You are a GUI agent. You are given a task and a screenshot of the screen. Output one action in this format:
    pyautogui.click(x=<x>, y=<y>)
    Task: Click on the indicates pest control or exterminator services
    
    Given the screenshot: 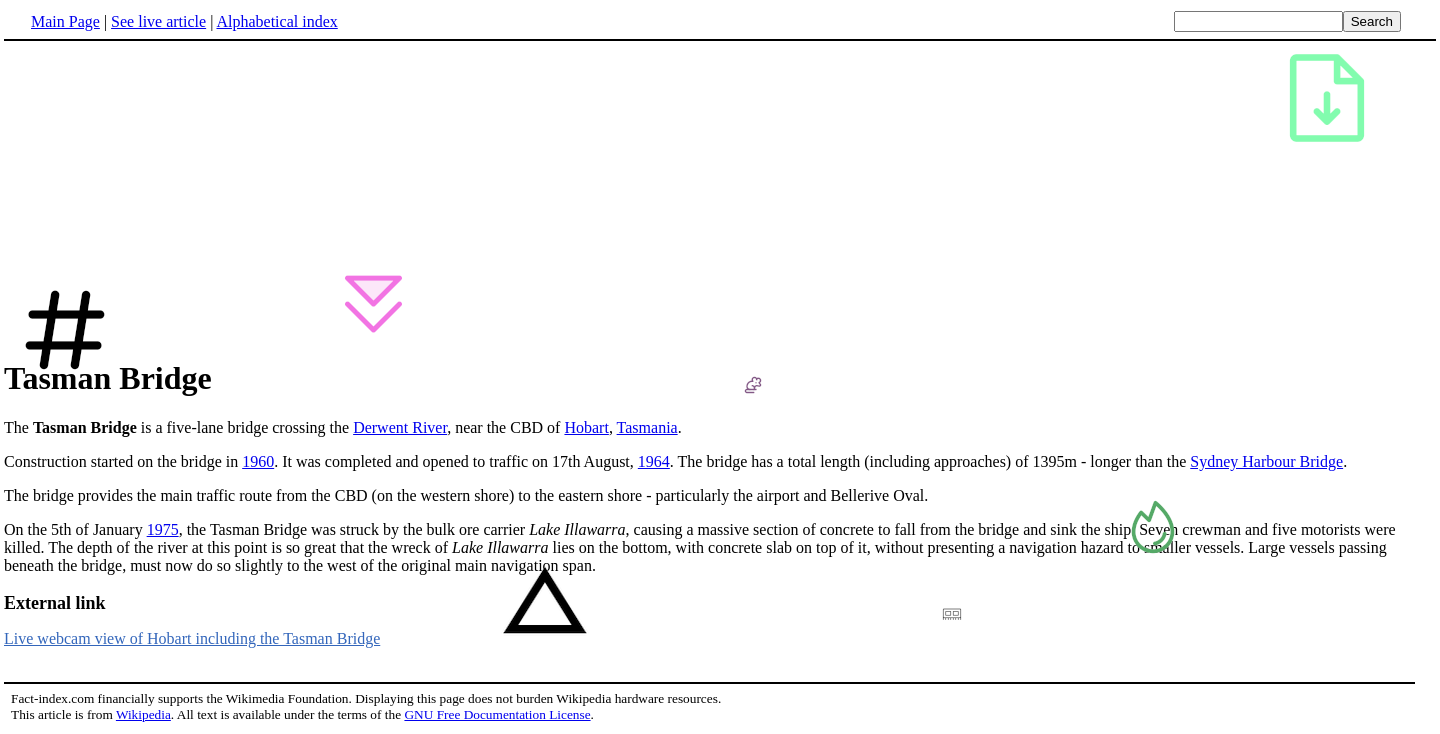 What is the action you would take?
    pyautogui.click(x=753, y=385)
    